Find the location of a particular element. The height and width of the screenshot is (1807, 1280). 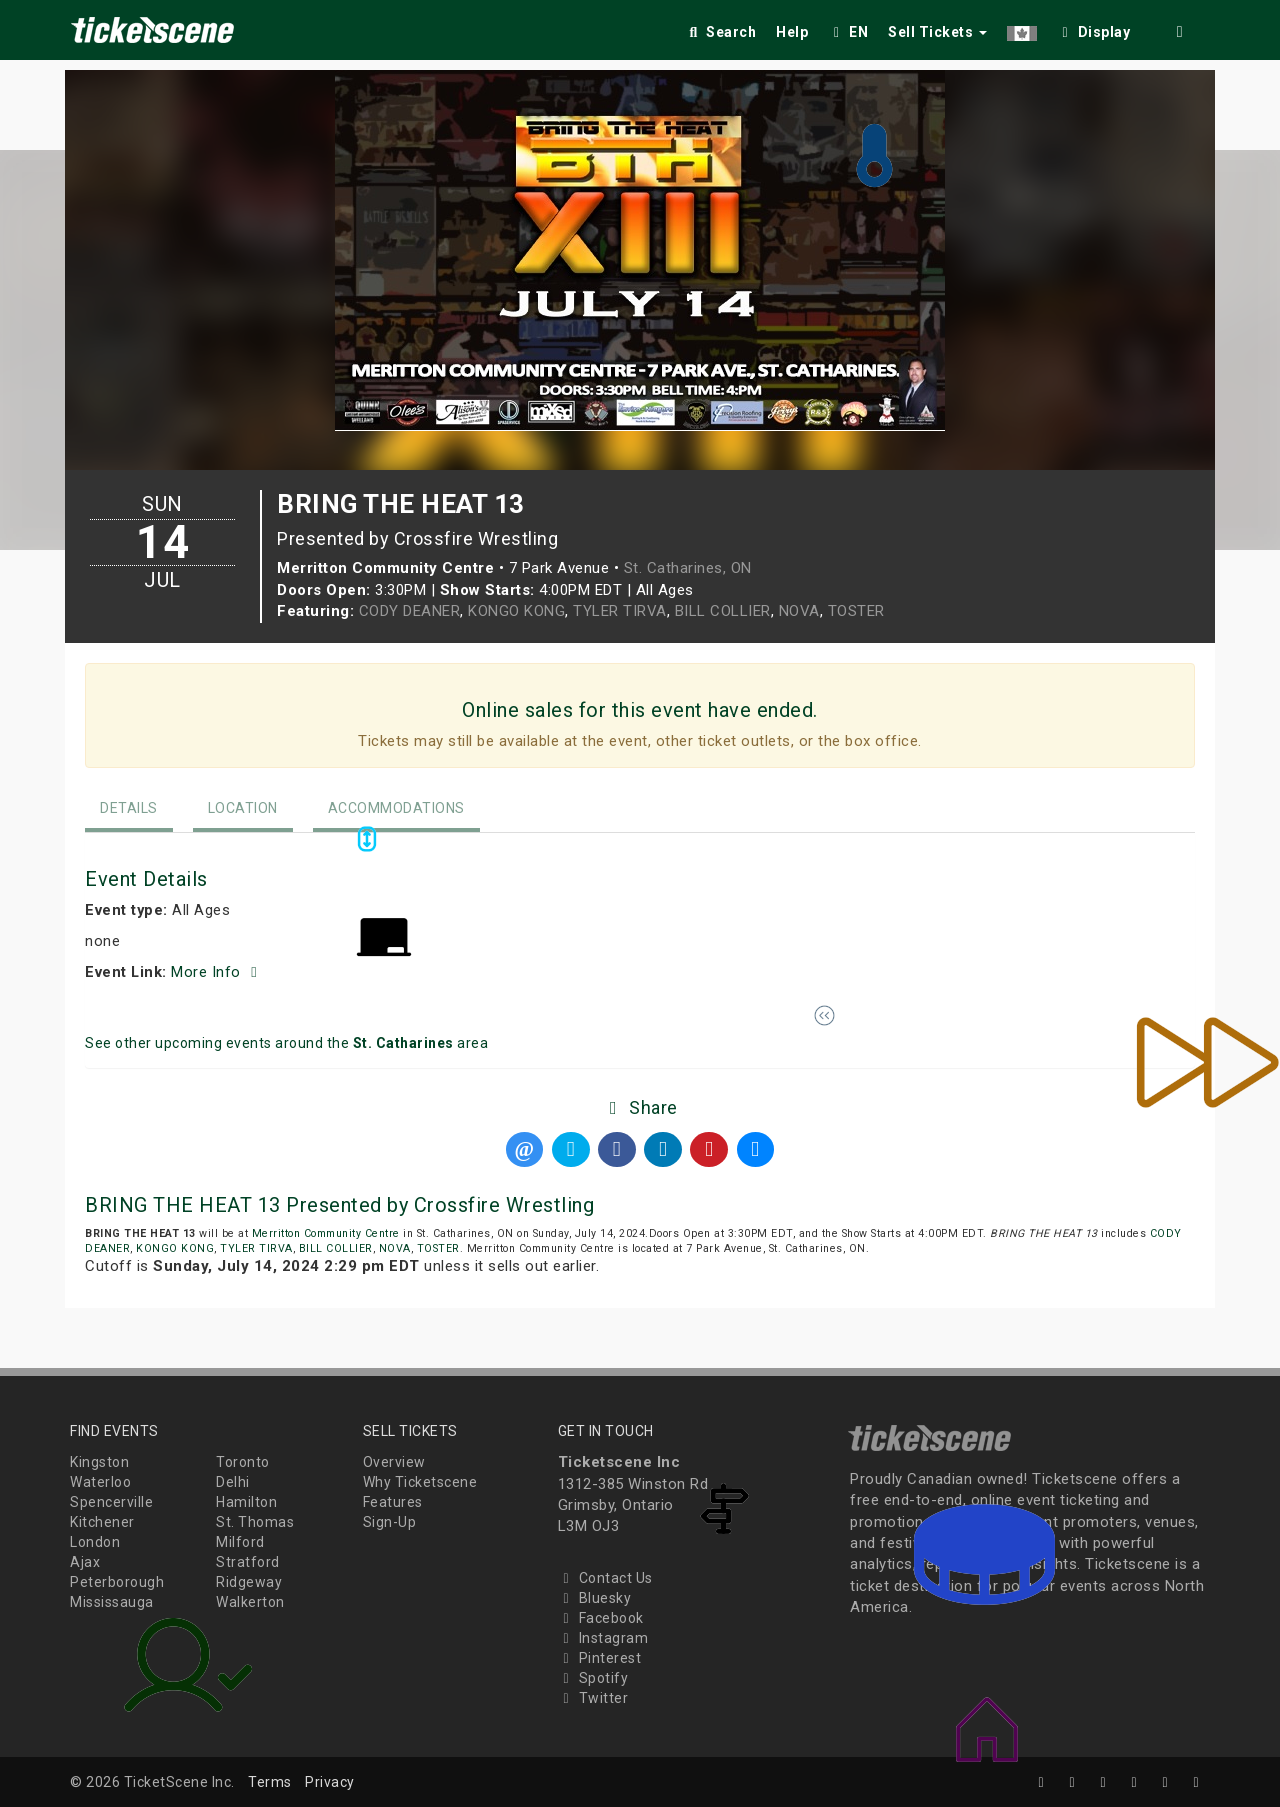

scroll up or down on the page is located at coordinates (367, 839).